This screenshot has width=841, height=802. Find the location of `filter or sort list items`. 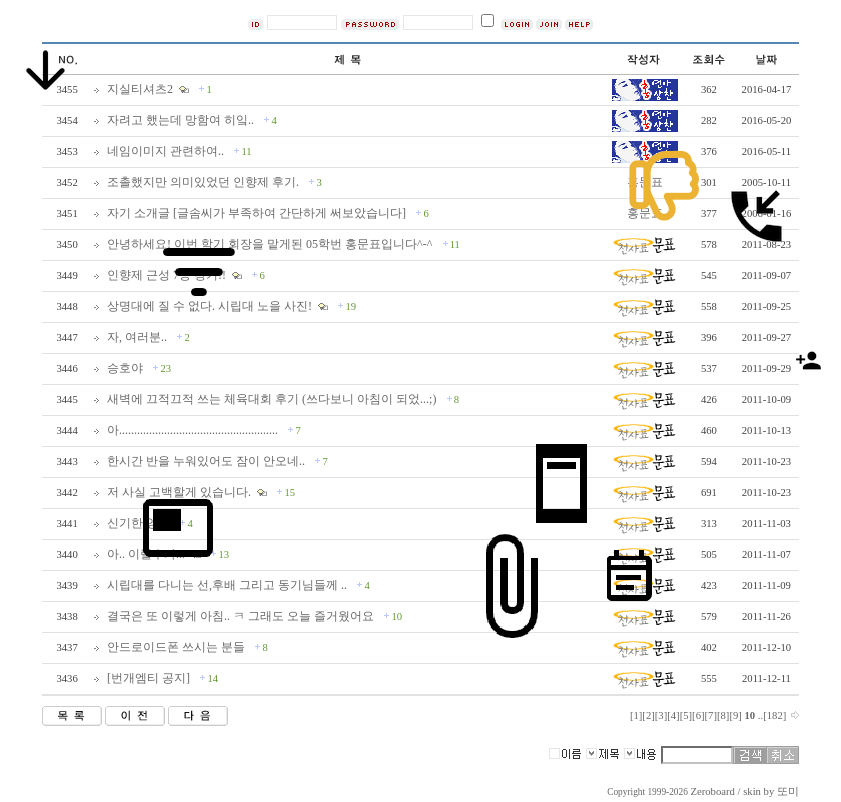

filter or sort list items is located at coordinates (199, 272).